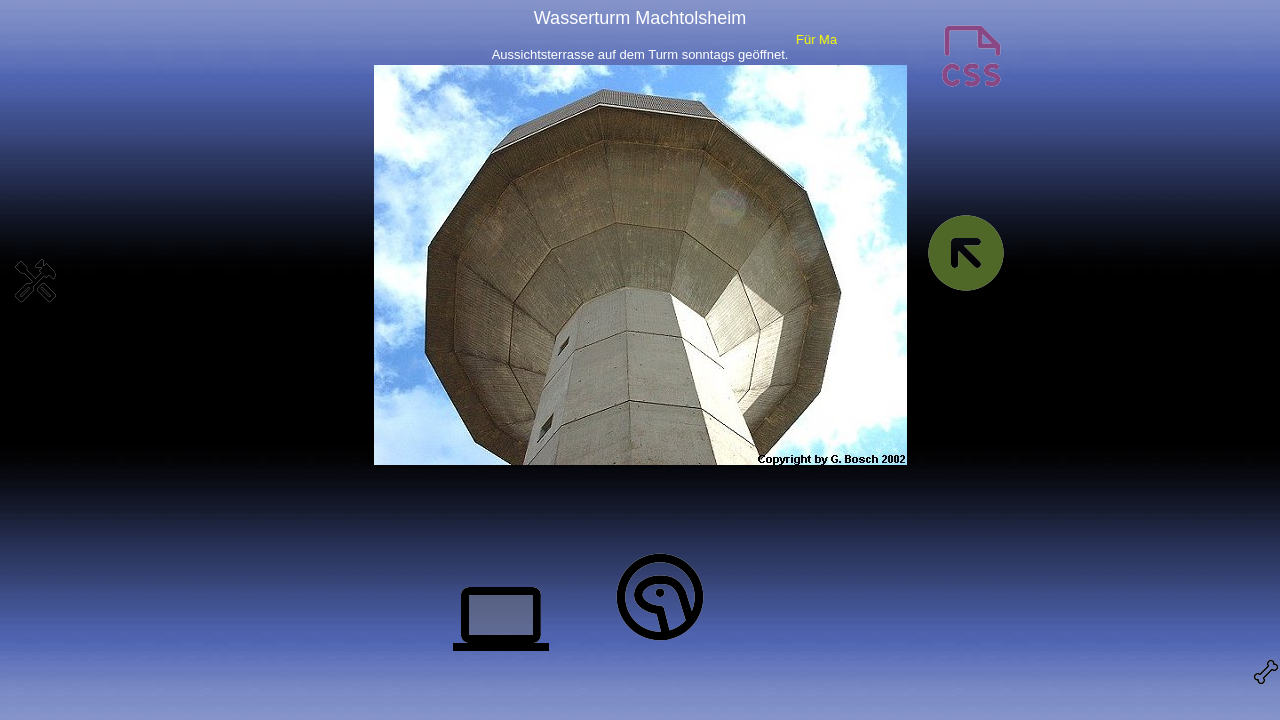 The height and width of the screenshot is (720, 1280). What do you see at coordinates (1266, 672) in the screenshot?
I see `access pet-related features or settings` at bounding box center [1266, 672].